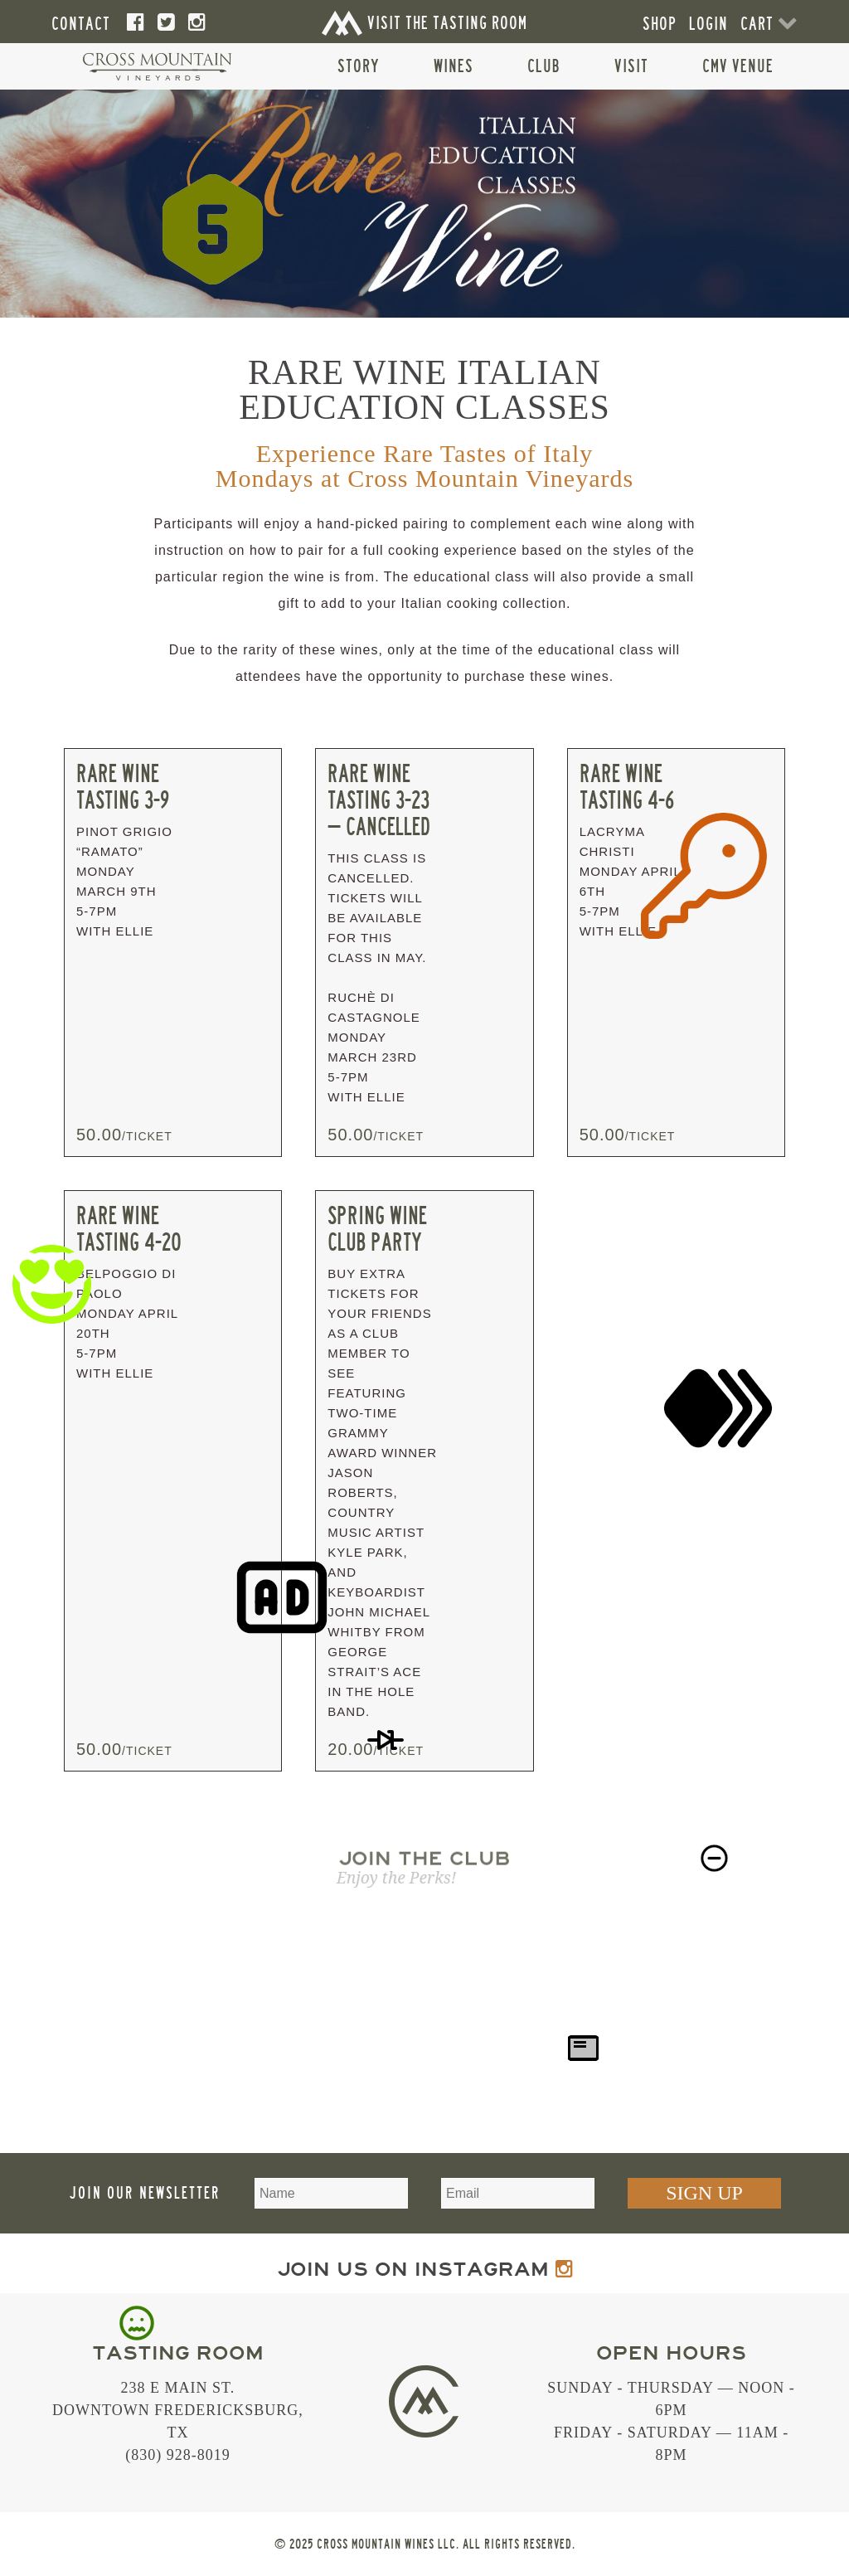 The height and width of the screenshot is (2576, 849). What do you see at coordinates (212, 229) in the screenshot?
I see `step 5 in a multi-step process` at bounding box center [212, 229].